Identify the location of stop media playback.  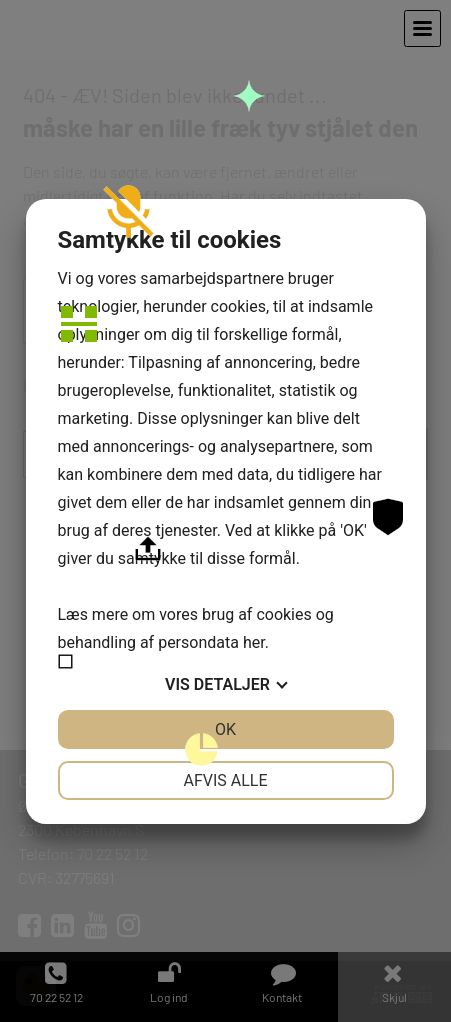
(65, 661).